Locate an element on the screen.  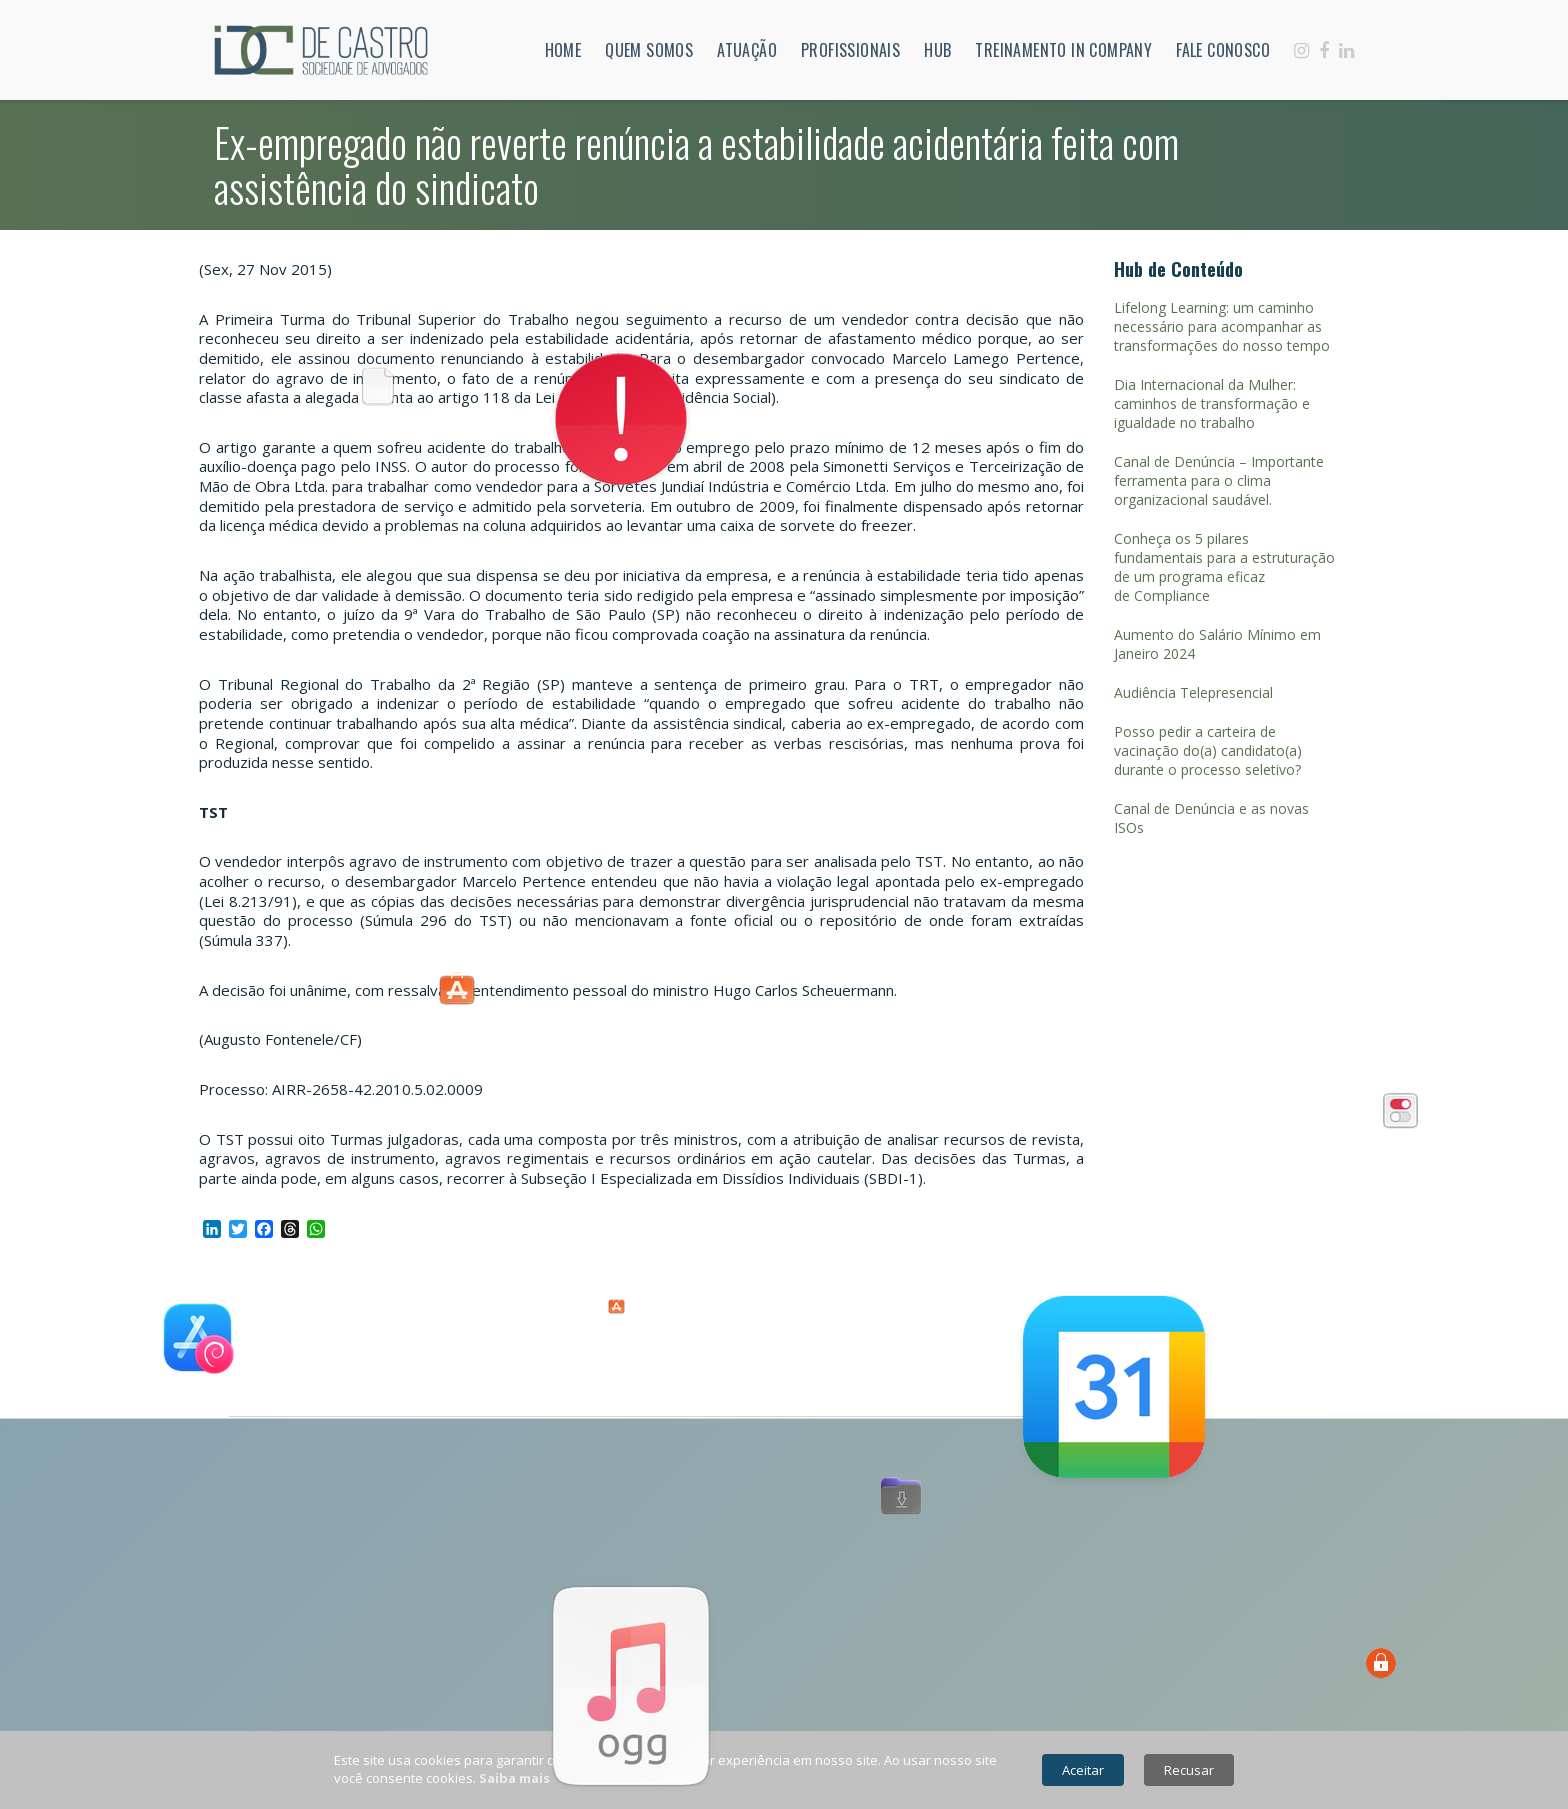
open Google Calendar app is located at coordinates (1114, 1387).